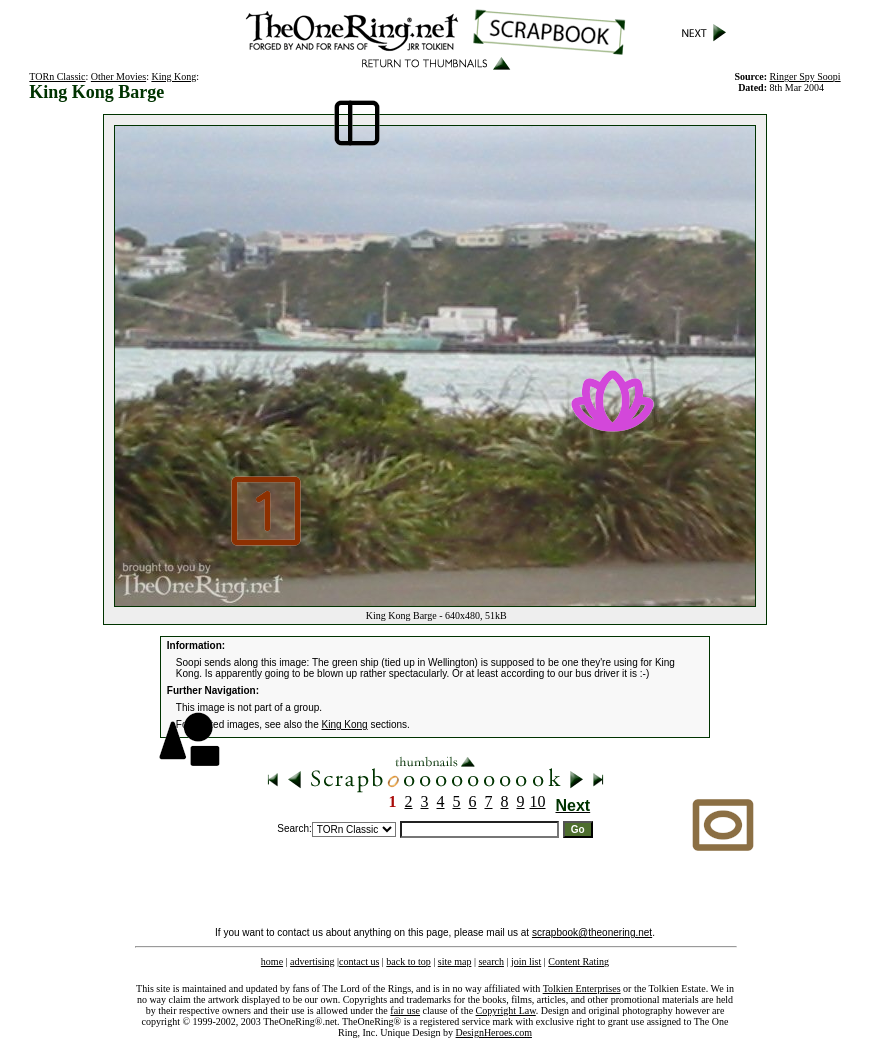 This screenshot has height=1046, width=870. I want to click on apply vignette effect to photo, so click(723, 825).